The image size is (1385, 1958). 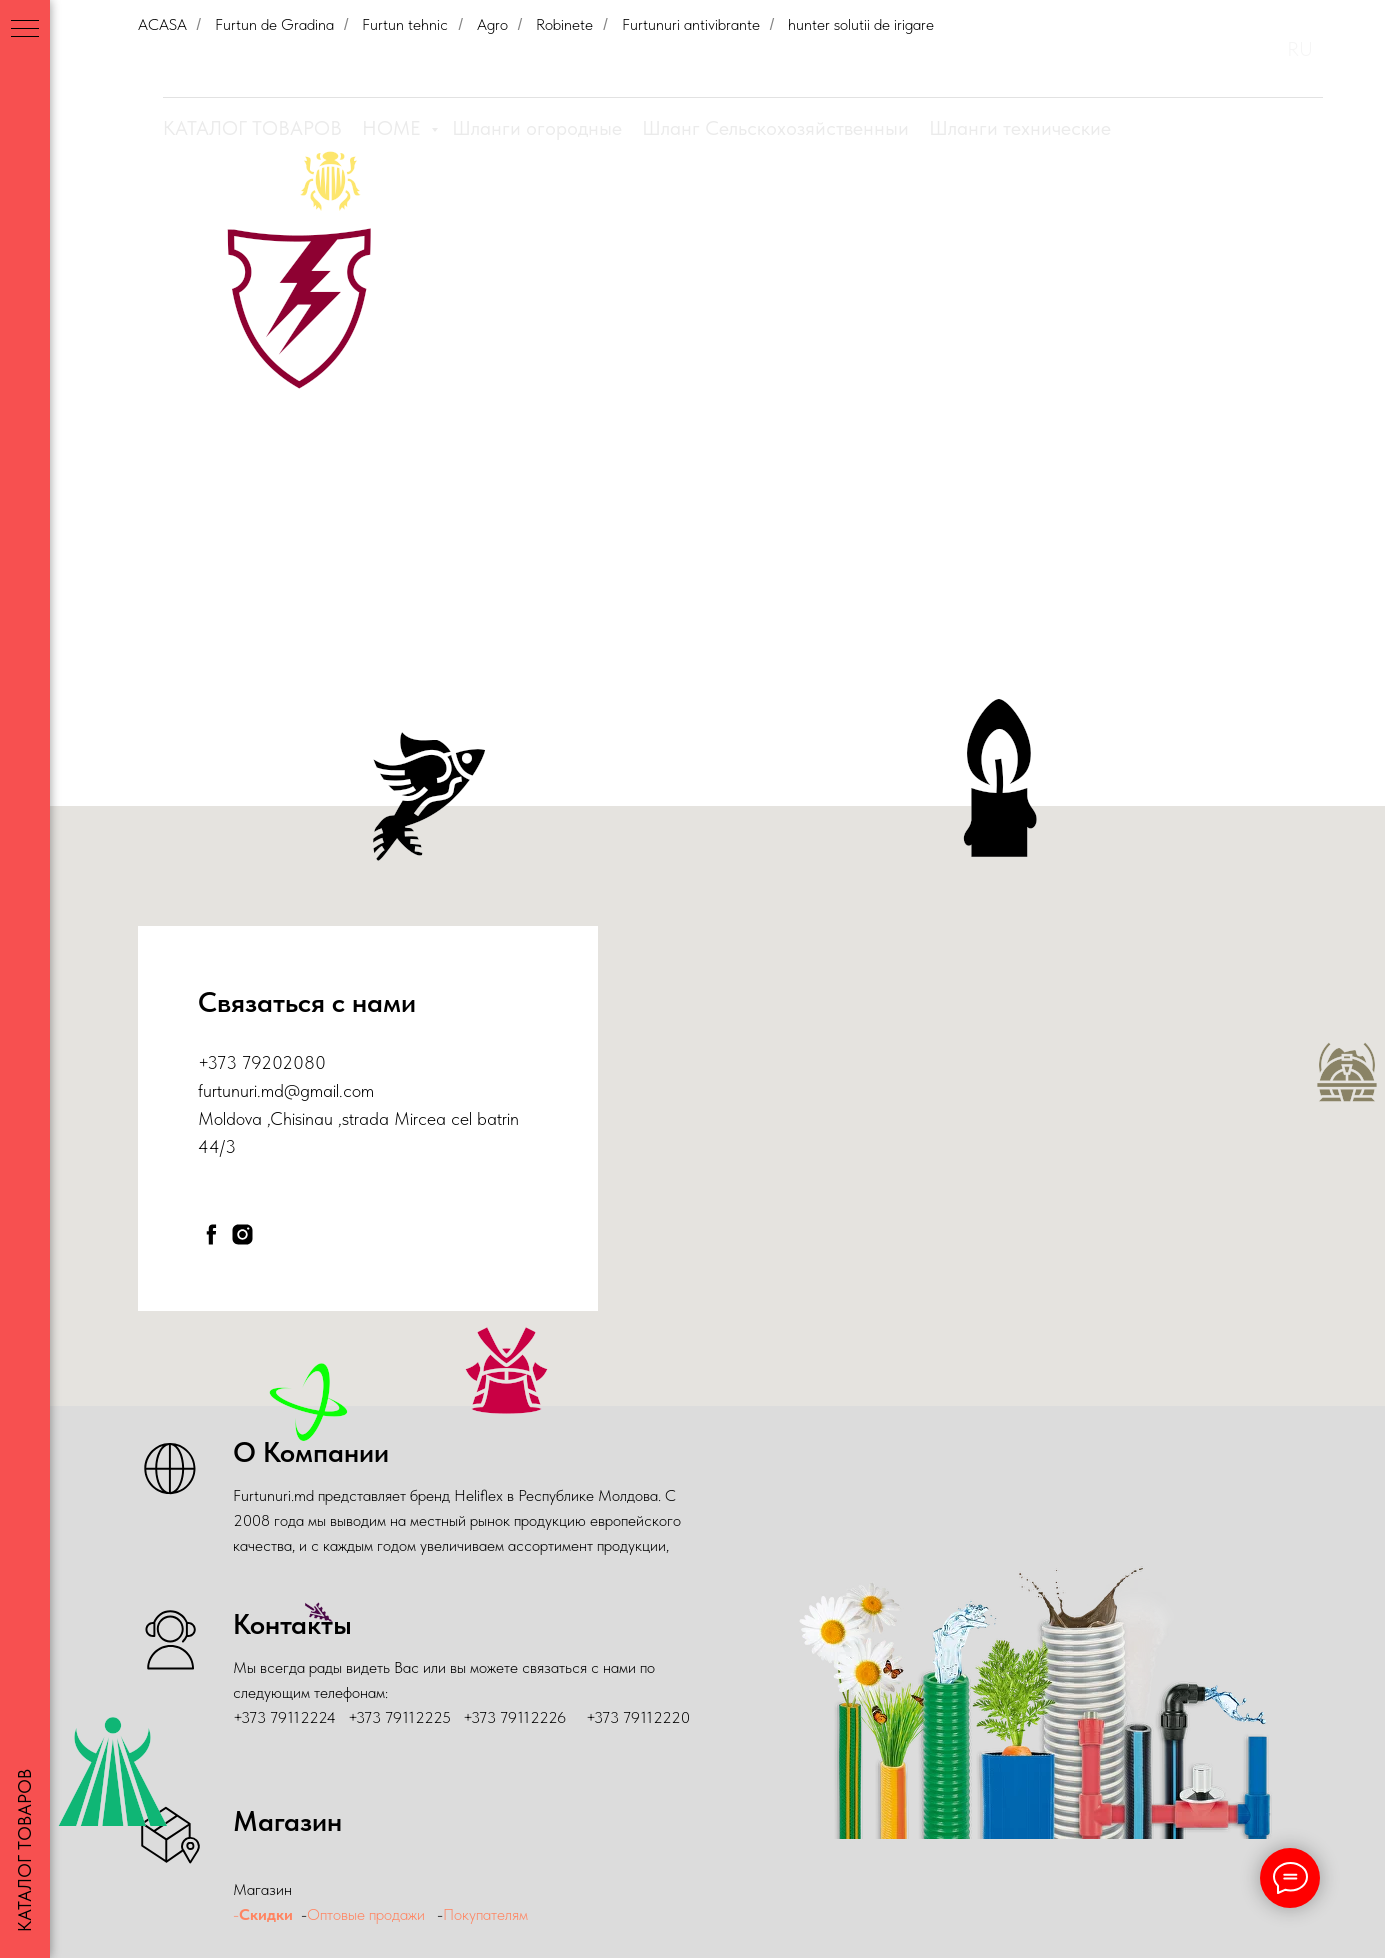 I want to click on egyptian or ancient history themed game element, so click(x=330, y=181).